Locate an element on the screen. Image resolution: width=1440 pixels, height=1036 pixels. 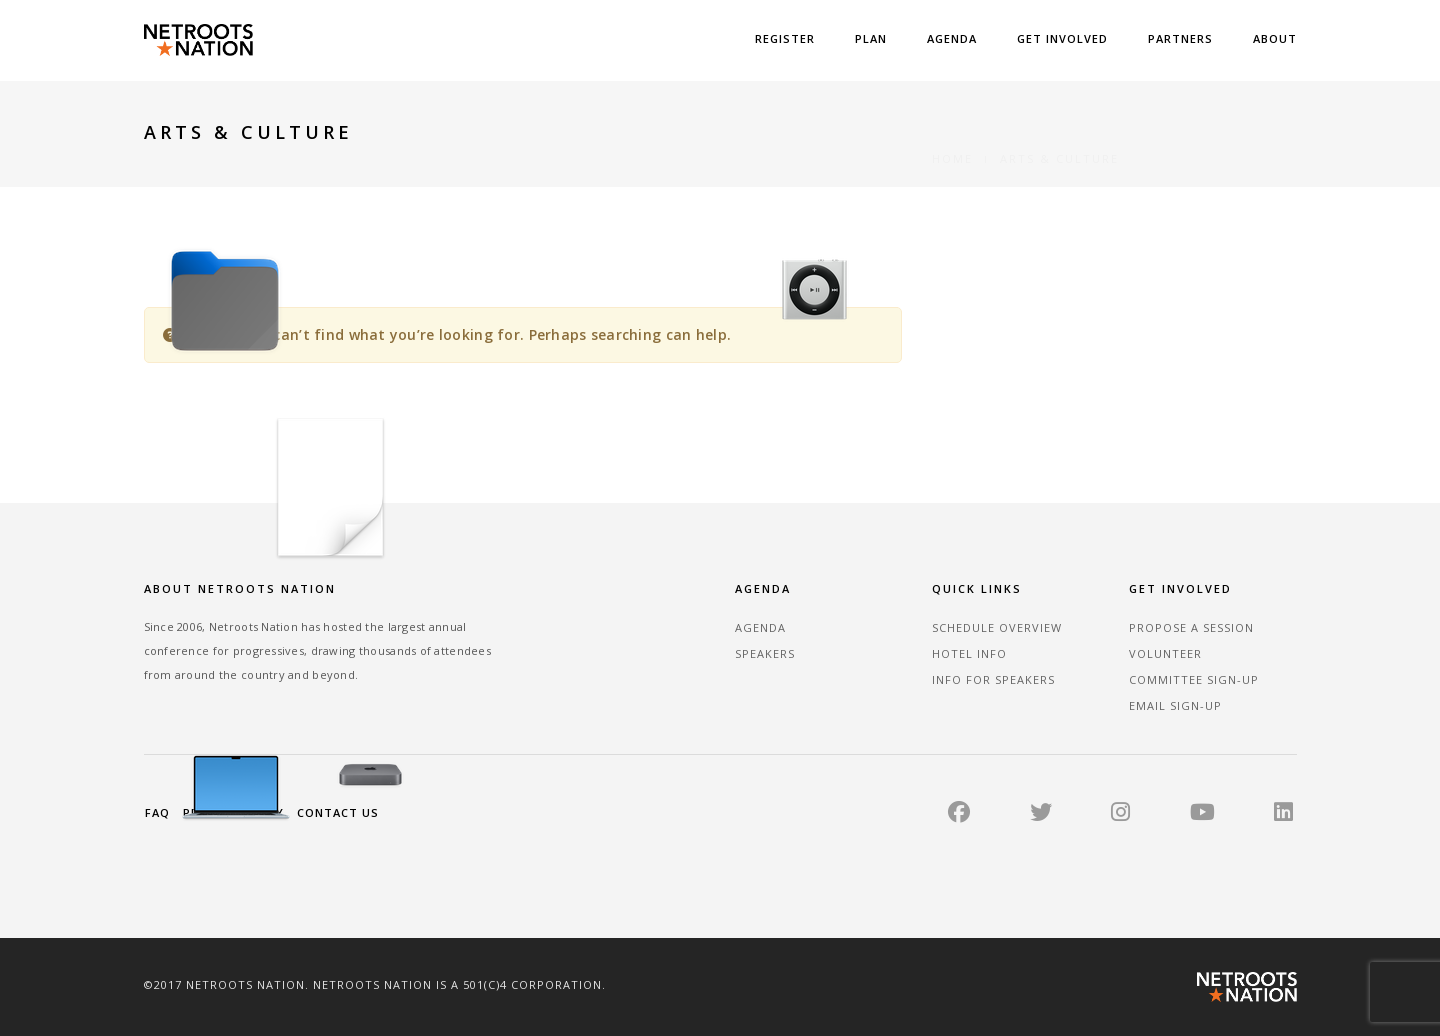
open folder to view contents is located at coordinates (225, 301).